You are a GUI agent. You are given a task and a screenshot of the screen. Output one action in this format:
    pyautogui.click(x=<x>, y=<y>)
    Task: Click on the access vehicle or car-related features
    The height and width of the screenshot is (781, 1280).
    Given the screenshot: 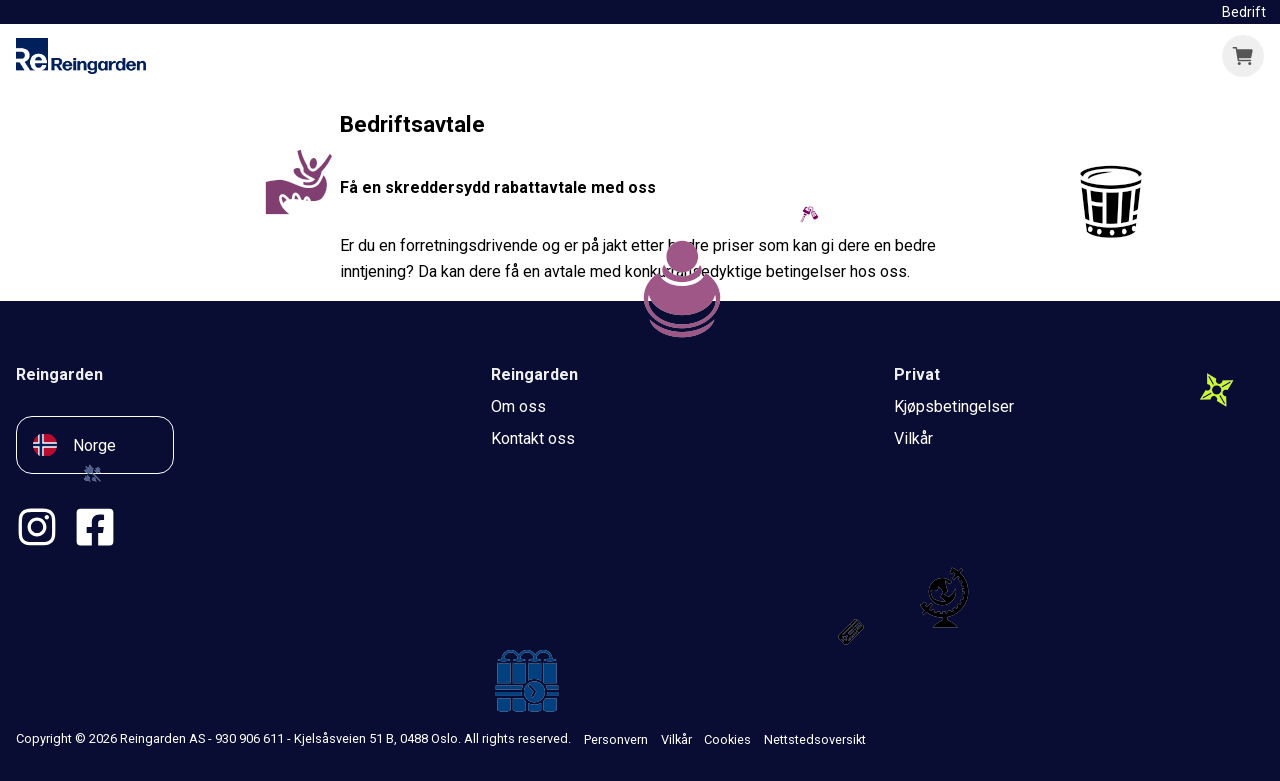 What is the action you would take?
    pyautogui.click(x=809, y=214)
    